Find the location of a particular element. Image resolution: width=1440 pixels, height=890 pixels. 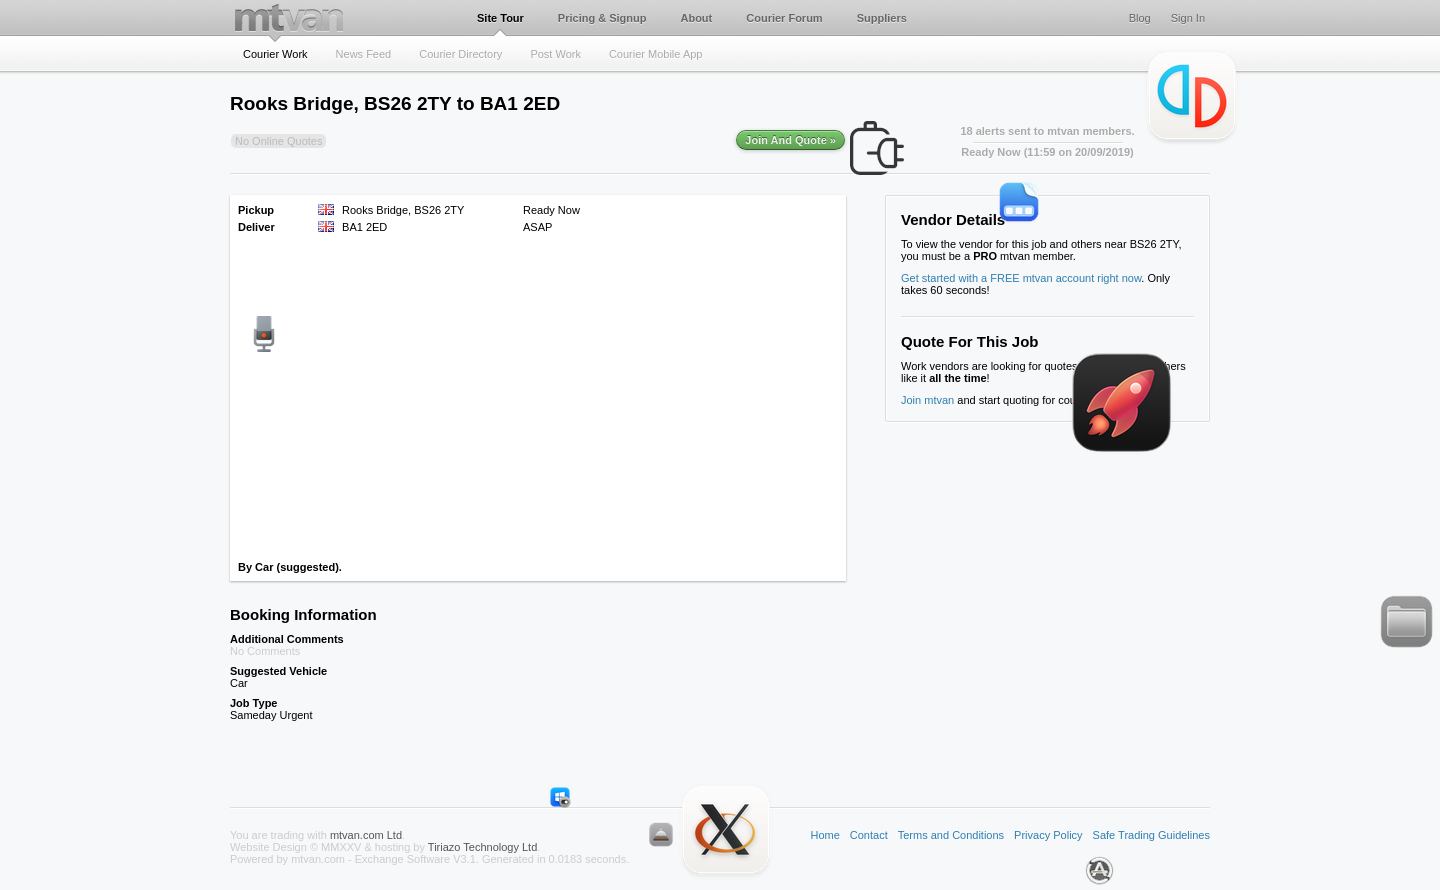

open desktop app or file manager is located at coordinates (1019, 202).